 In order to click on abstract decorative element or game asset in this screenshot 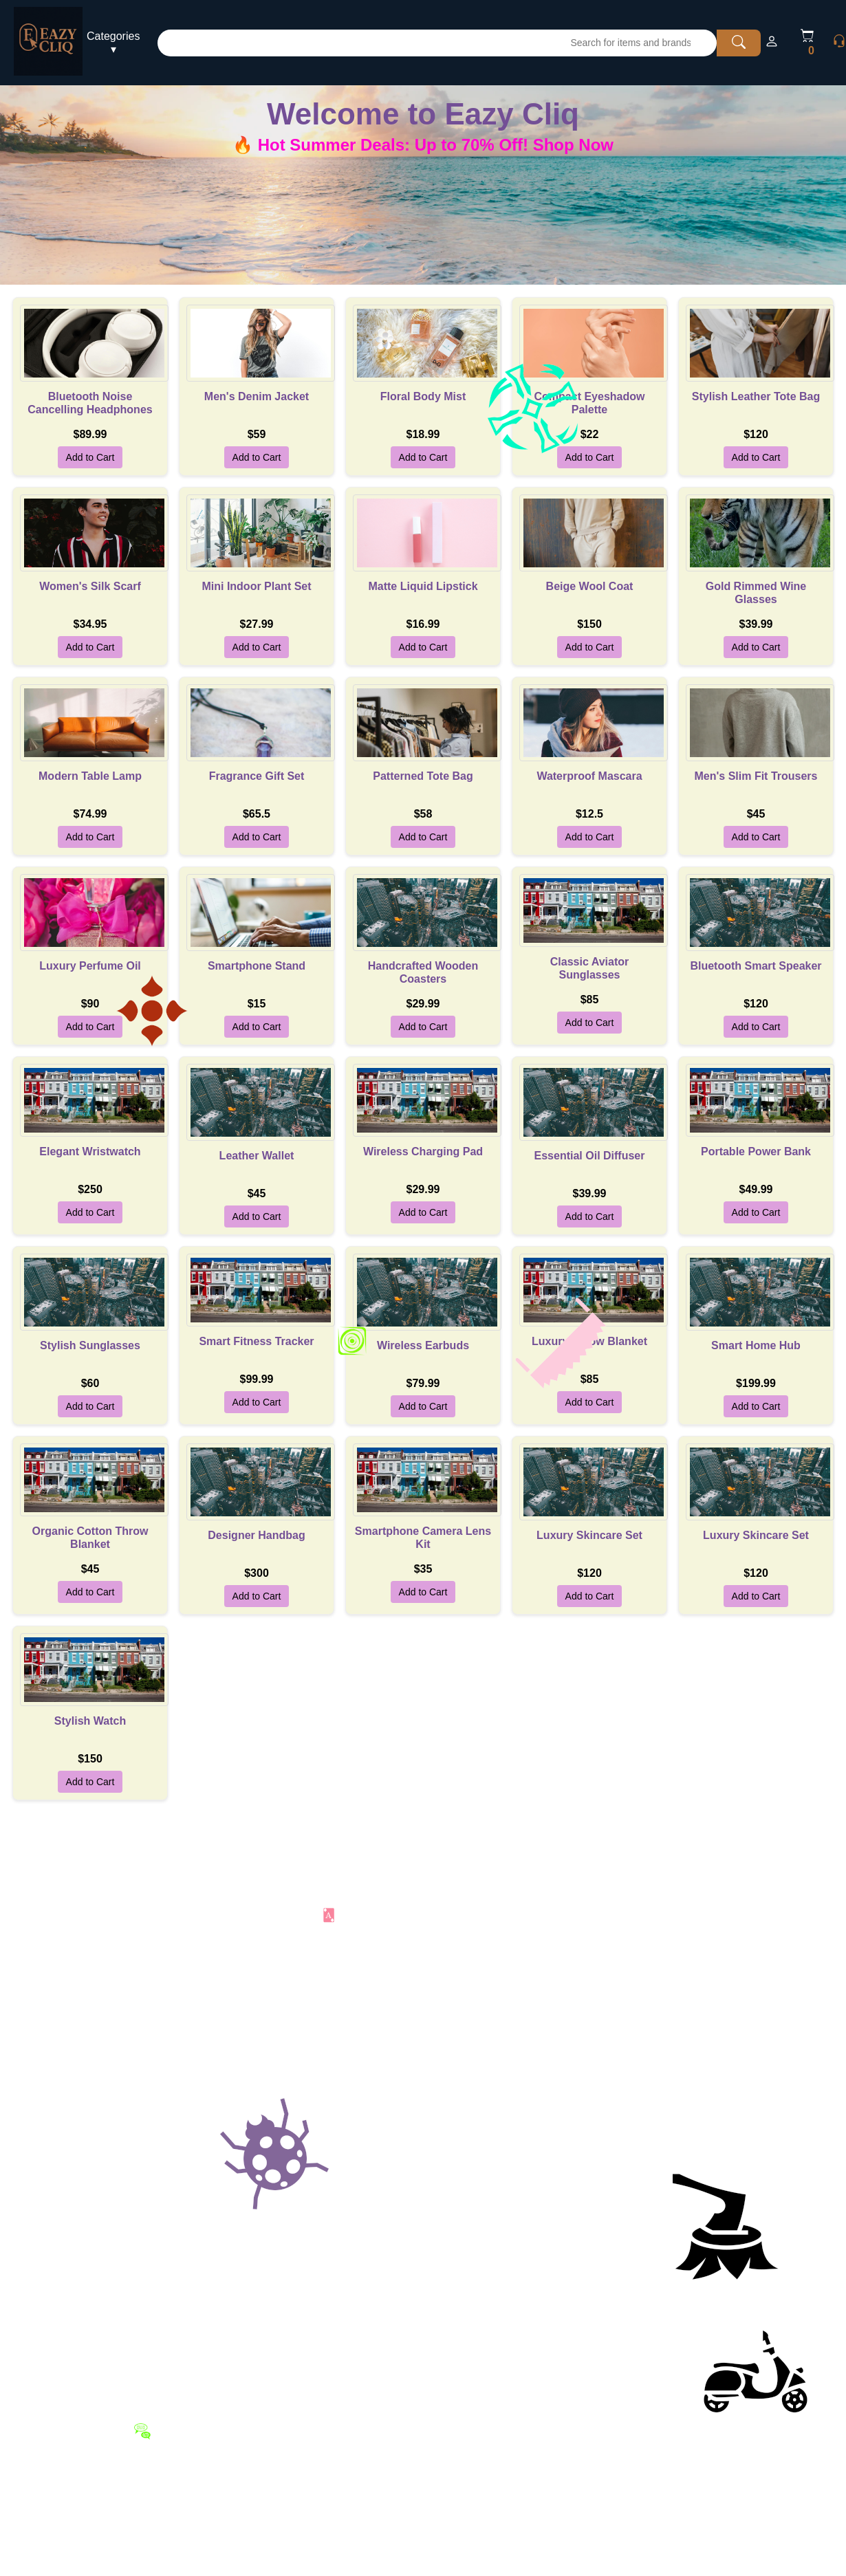, I will do `click(352, 1341)`.